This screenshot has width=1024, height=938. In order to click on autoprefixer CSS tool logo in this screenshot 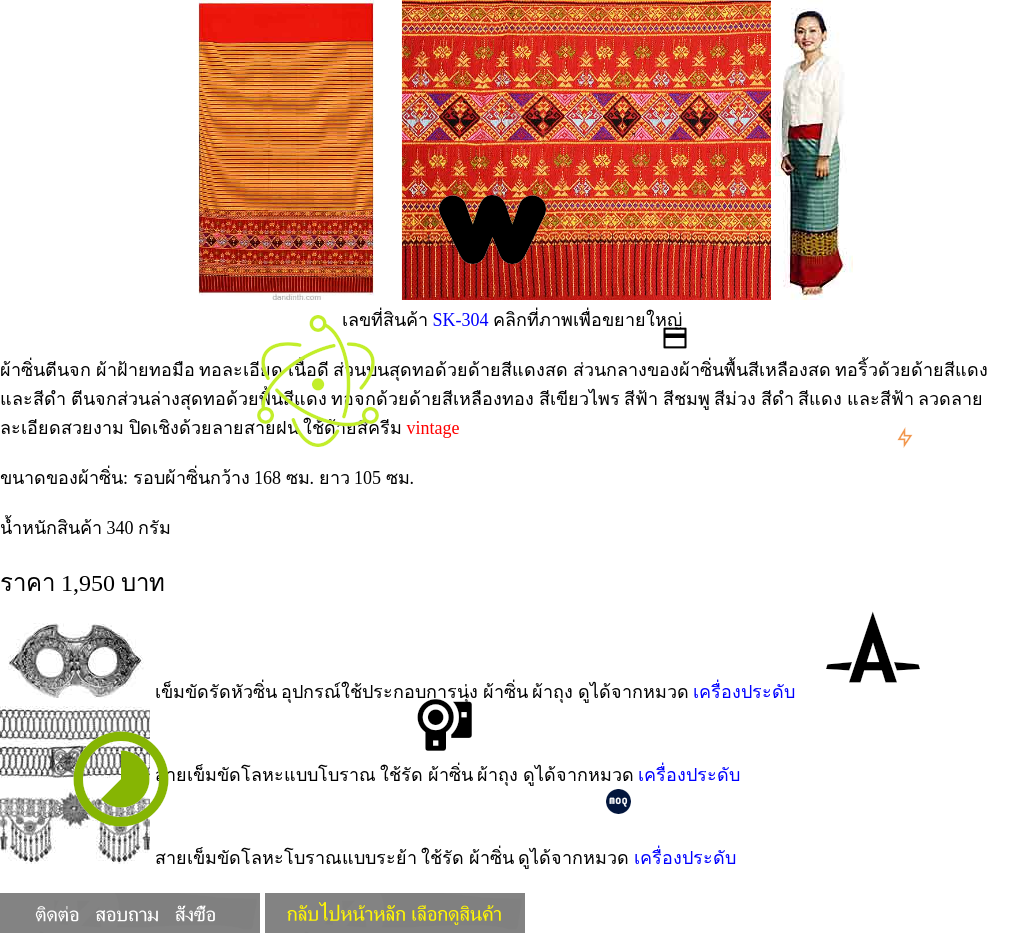, I will do `click(873, 647)`.